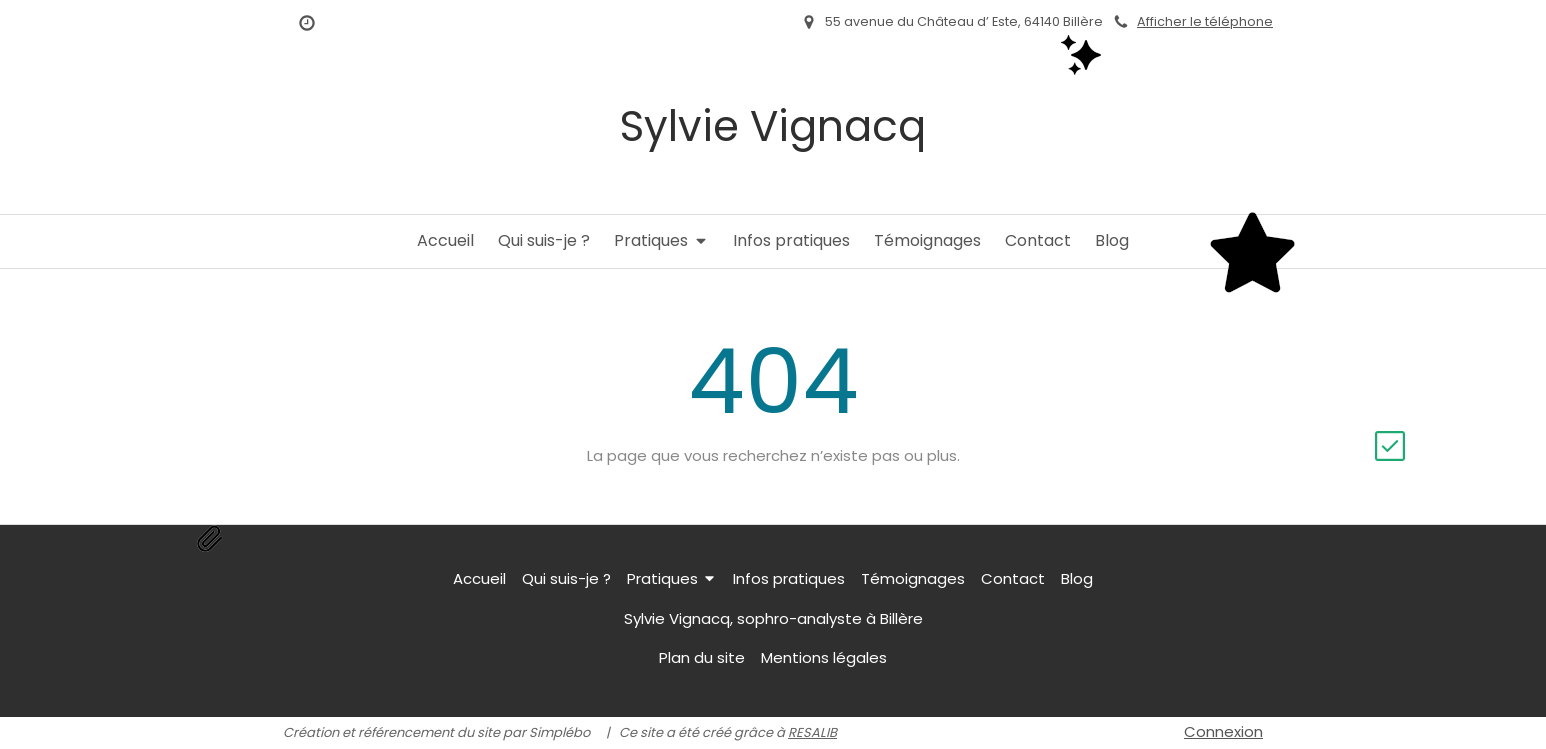  I want to click on select or confirm an option, so click(1390, 446).